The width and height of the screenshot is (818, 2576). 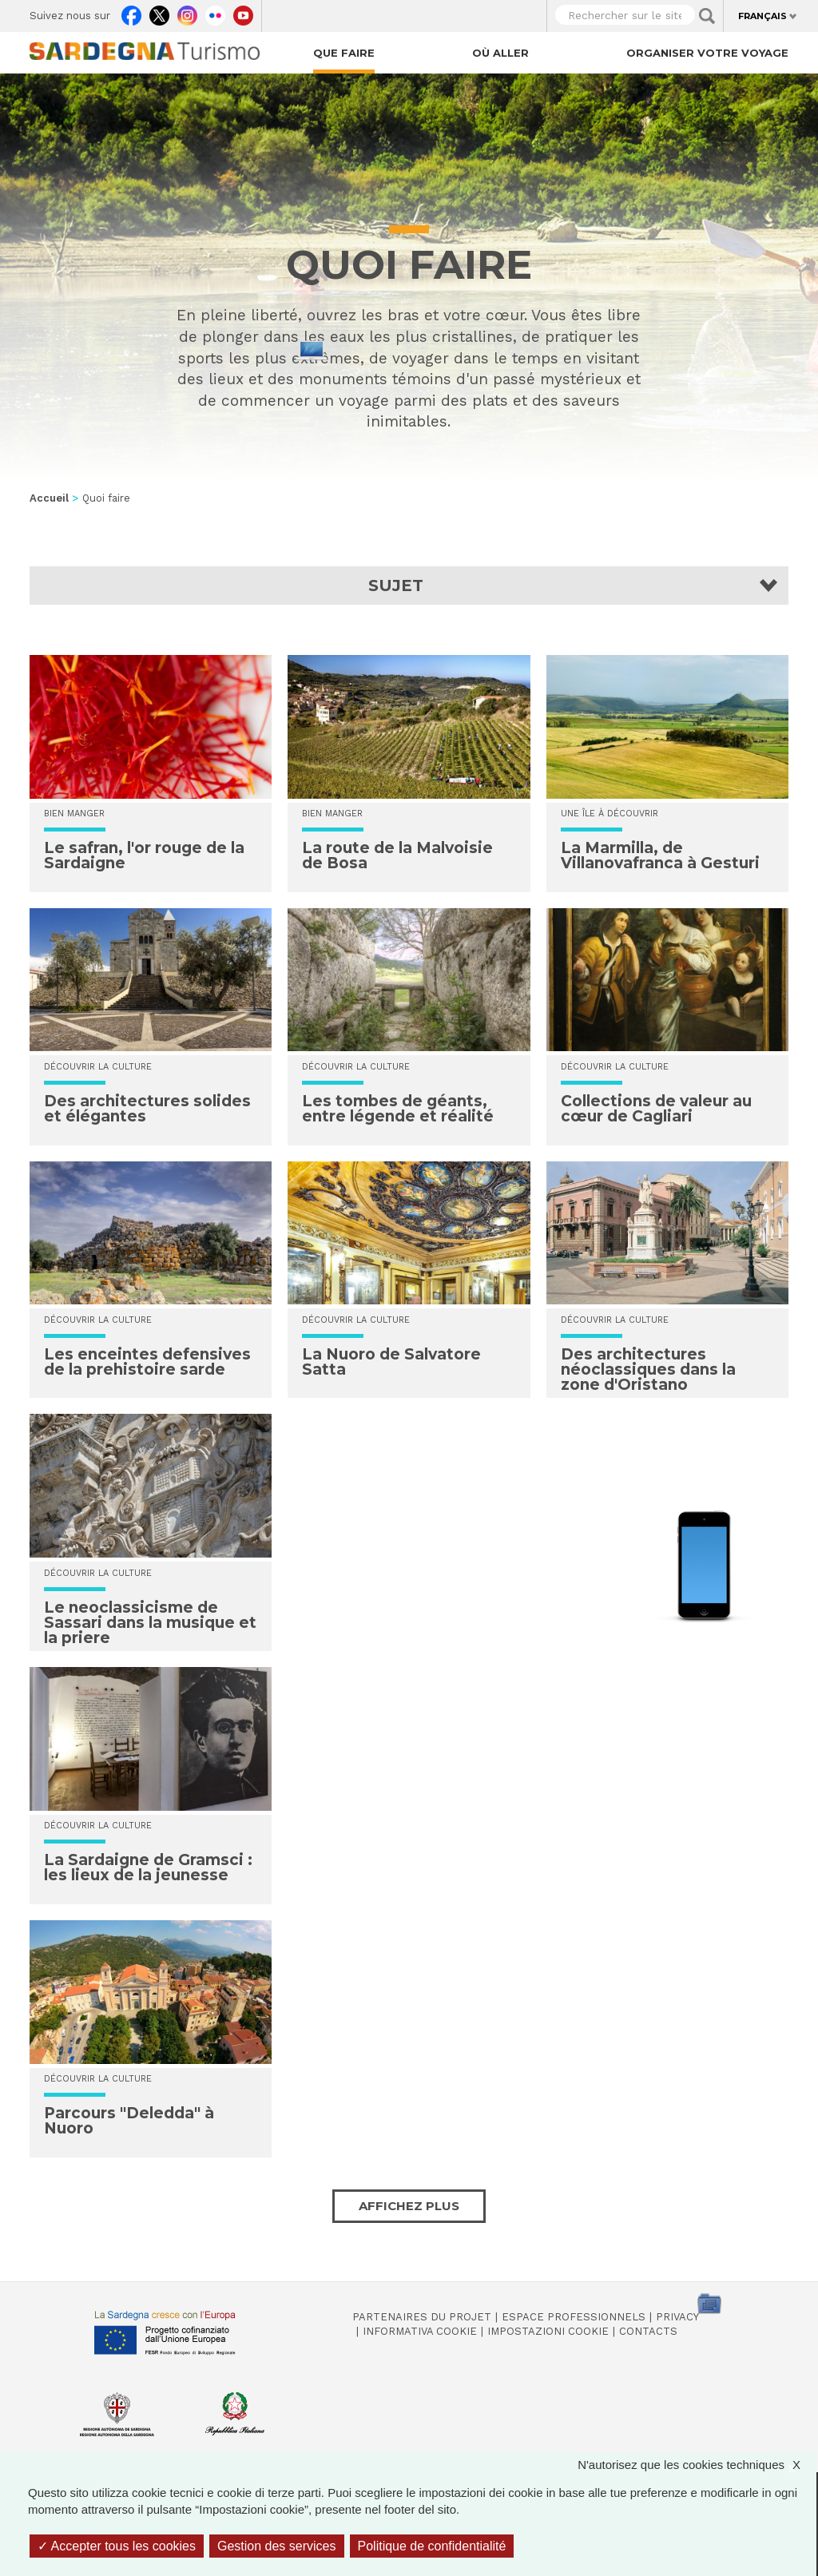 What do you see at coordinates (312, 350) in the screenshot?
I see `represents an apple ibook g4 laptop device` at bounding box center [312, 350].